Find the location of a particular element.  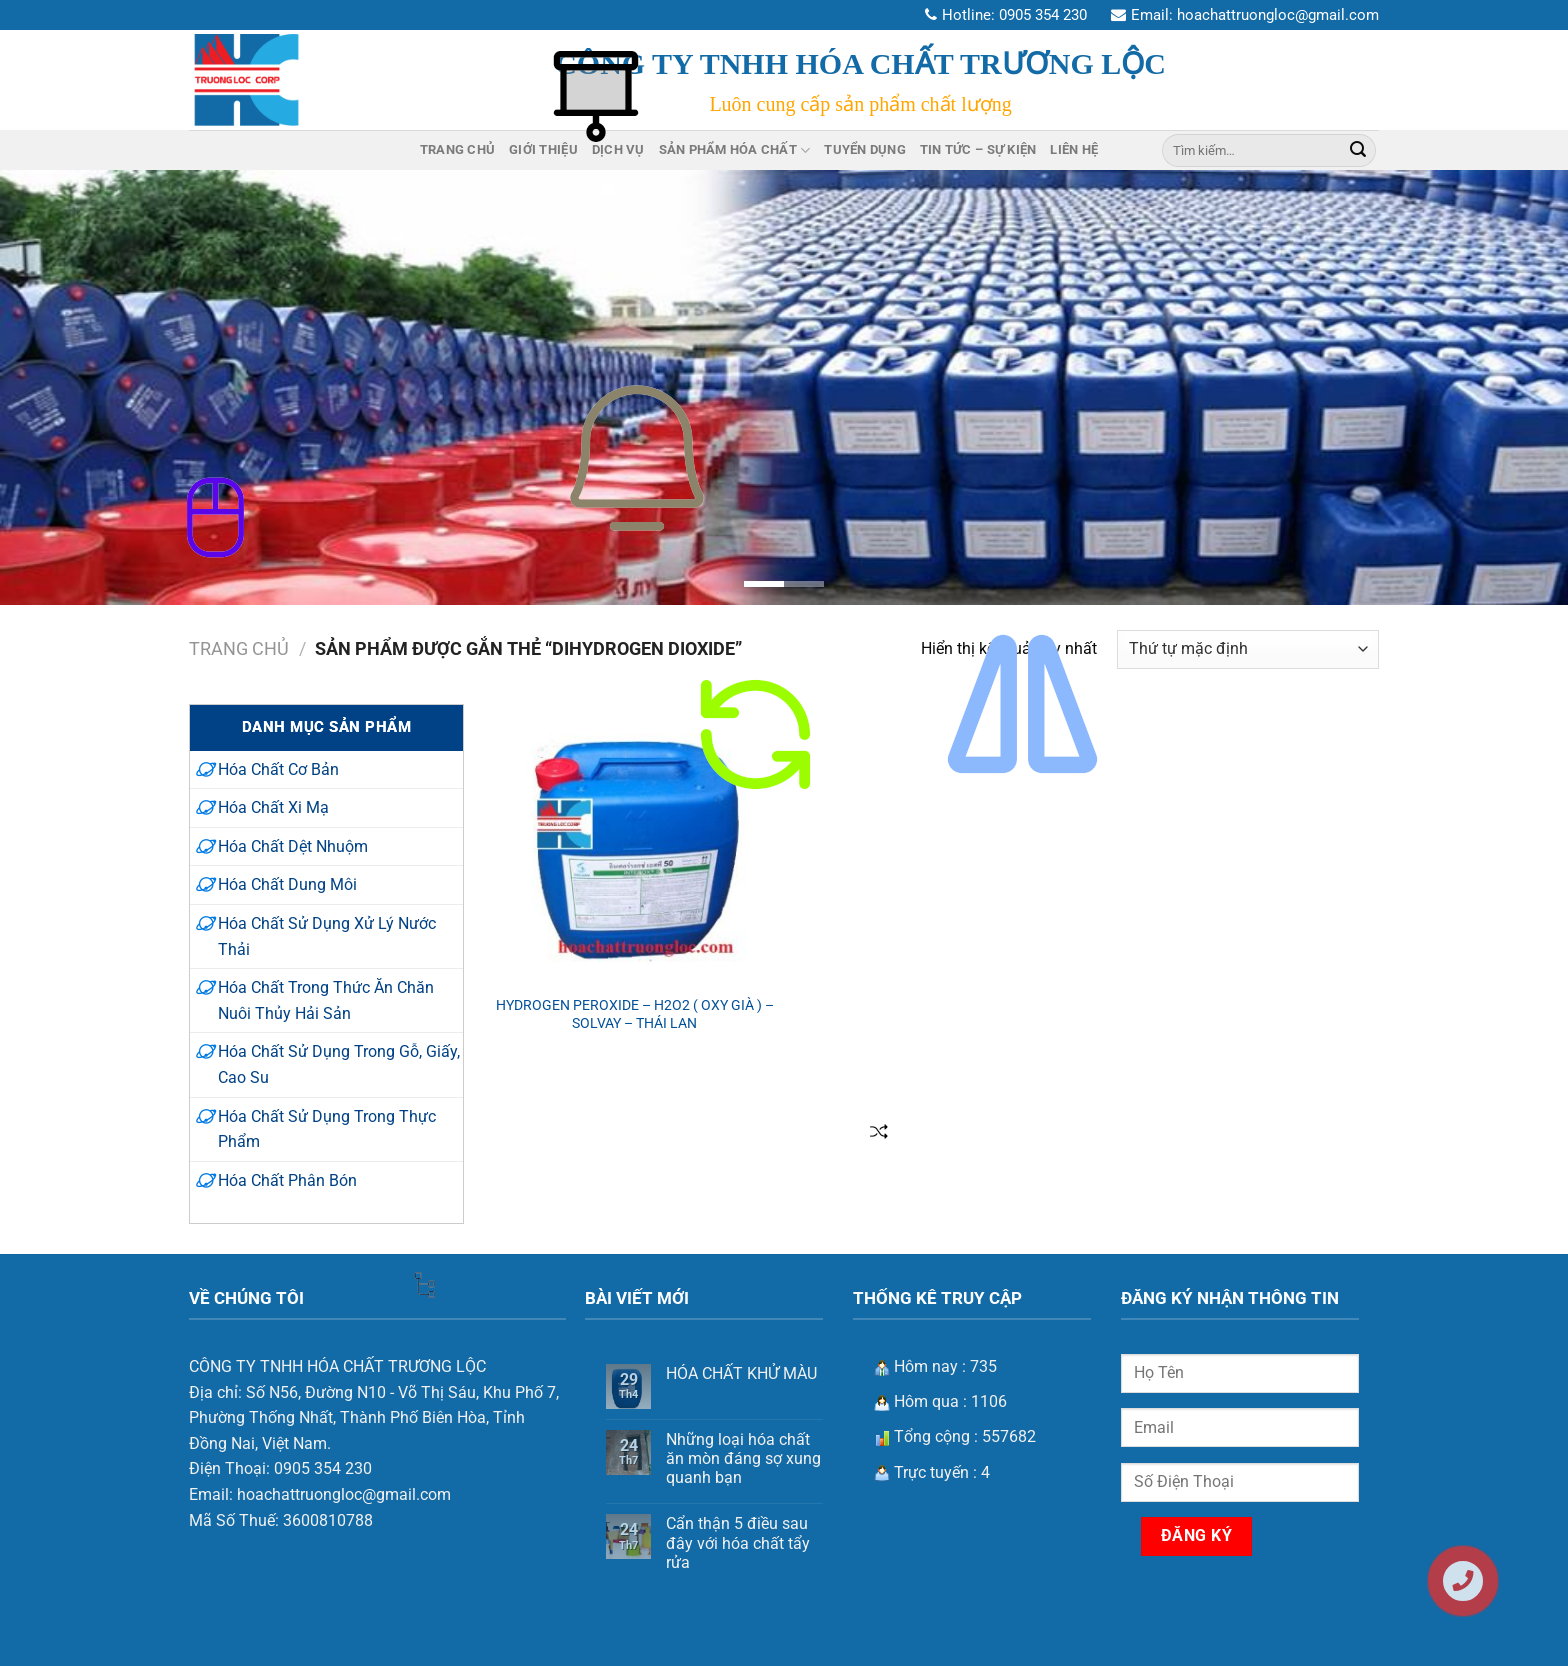

refresh or reload content is located at coordinates (755, 734).